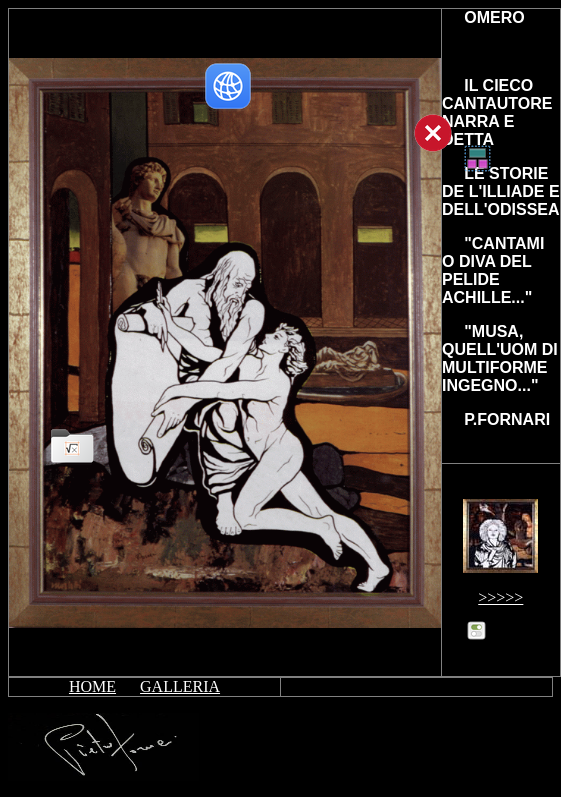 The image size is (561, 797). Describe the element at coordinates (228, 87) in the screenshot. I see `open network settings and preferences` at that location.